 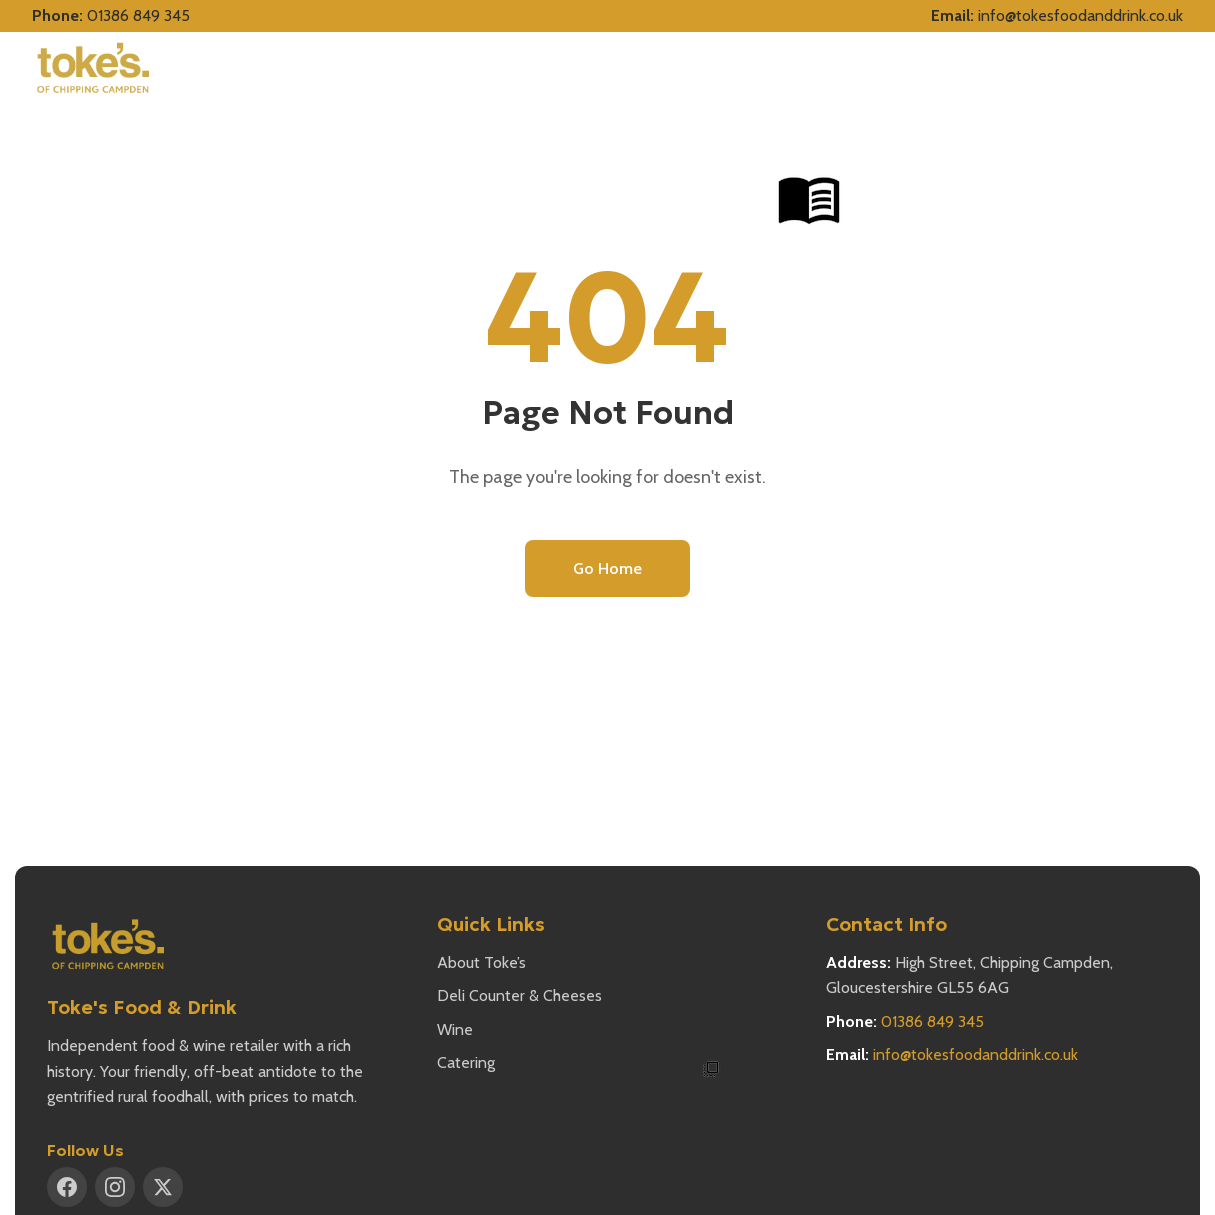 What do you see at coordinates (809, 198) in the screenshot?
I see `open menu or documentation` at bounding box center [809, 198].